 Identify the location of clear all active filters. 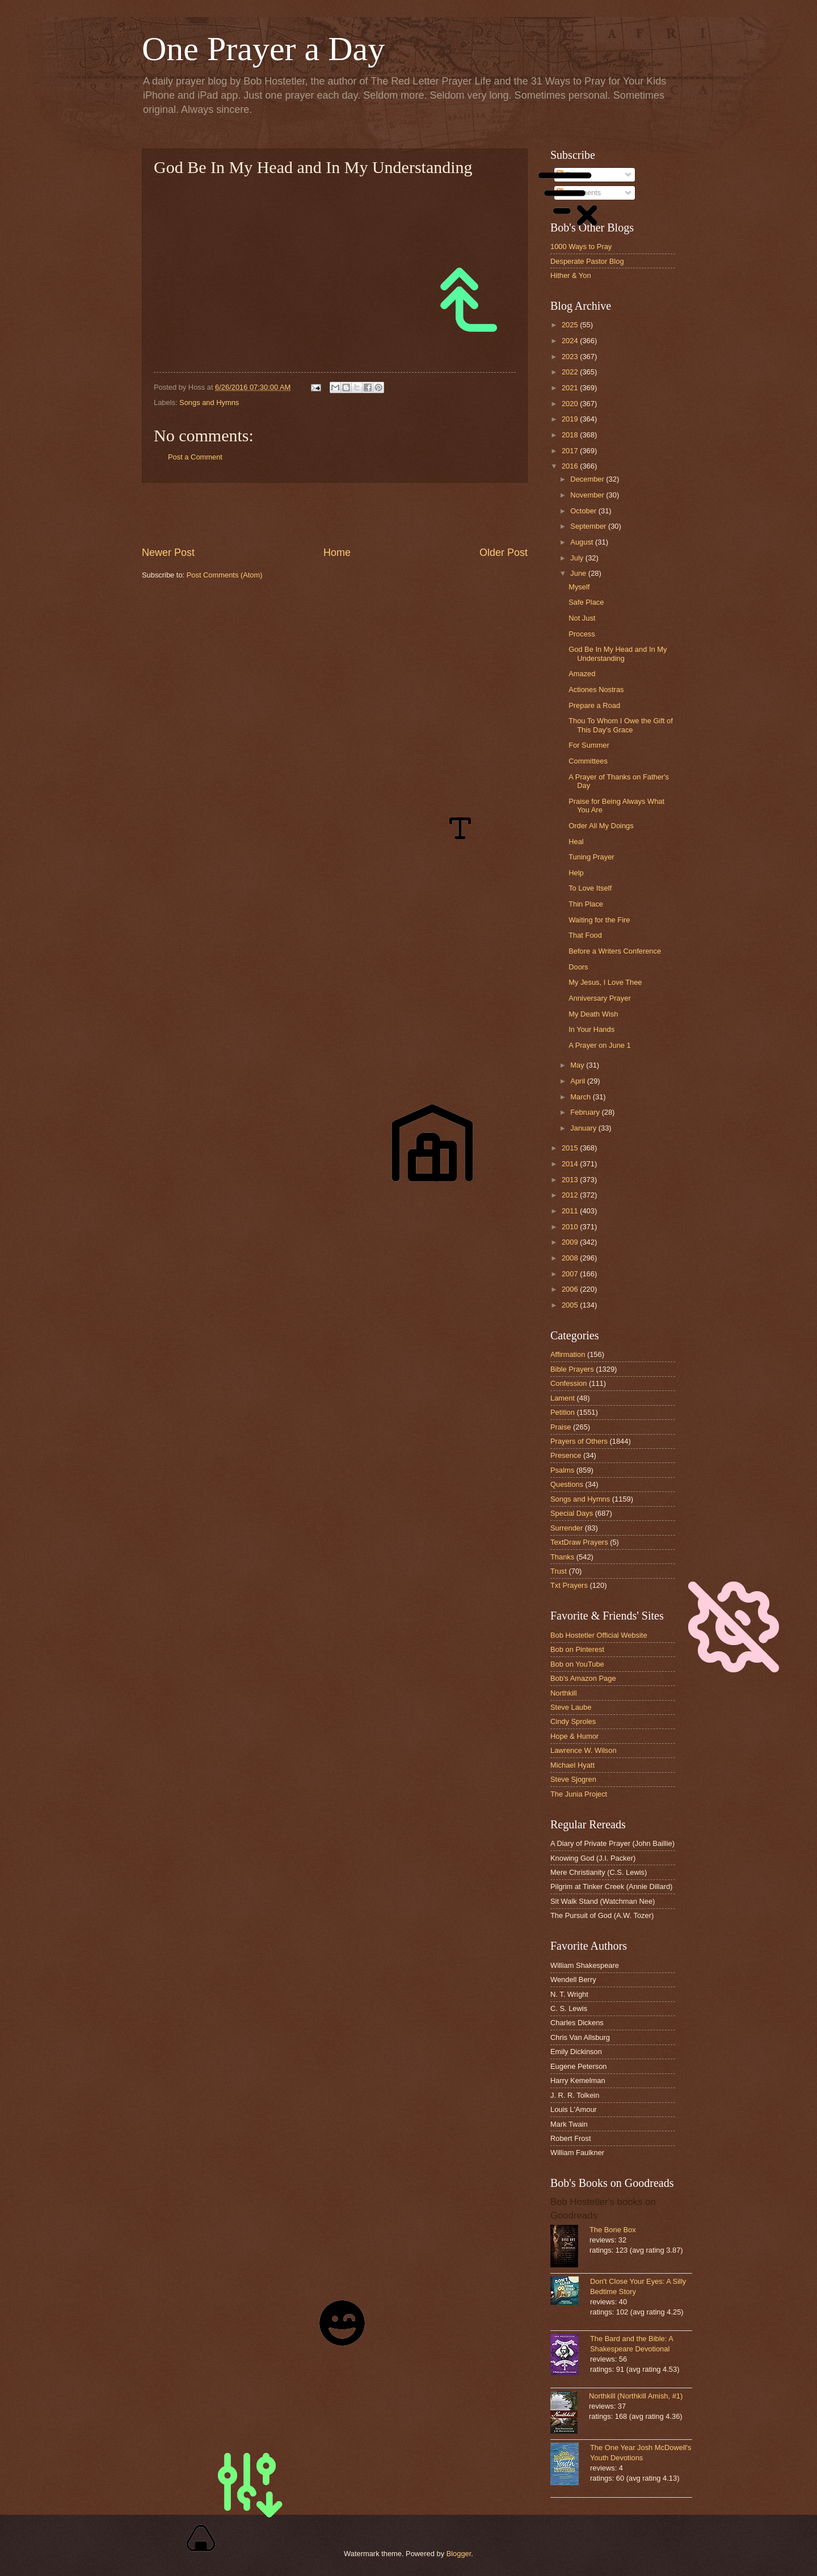
(565, 193).